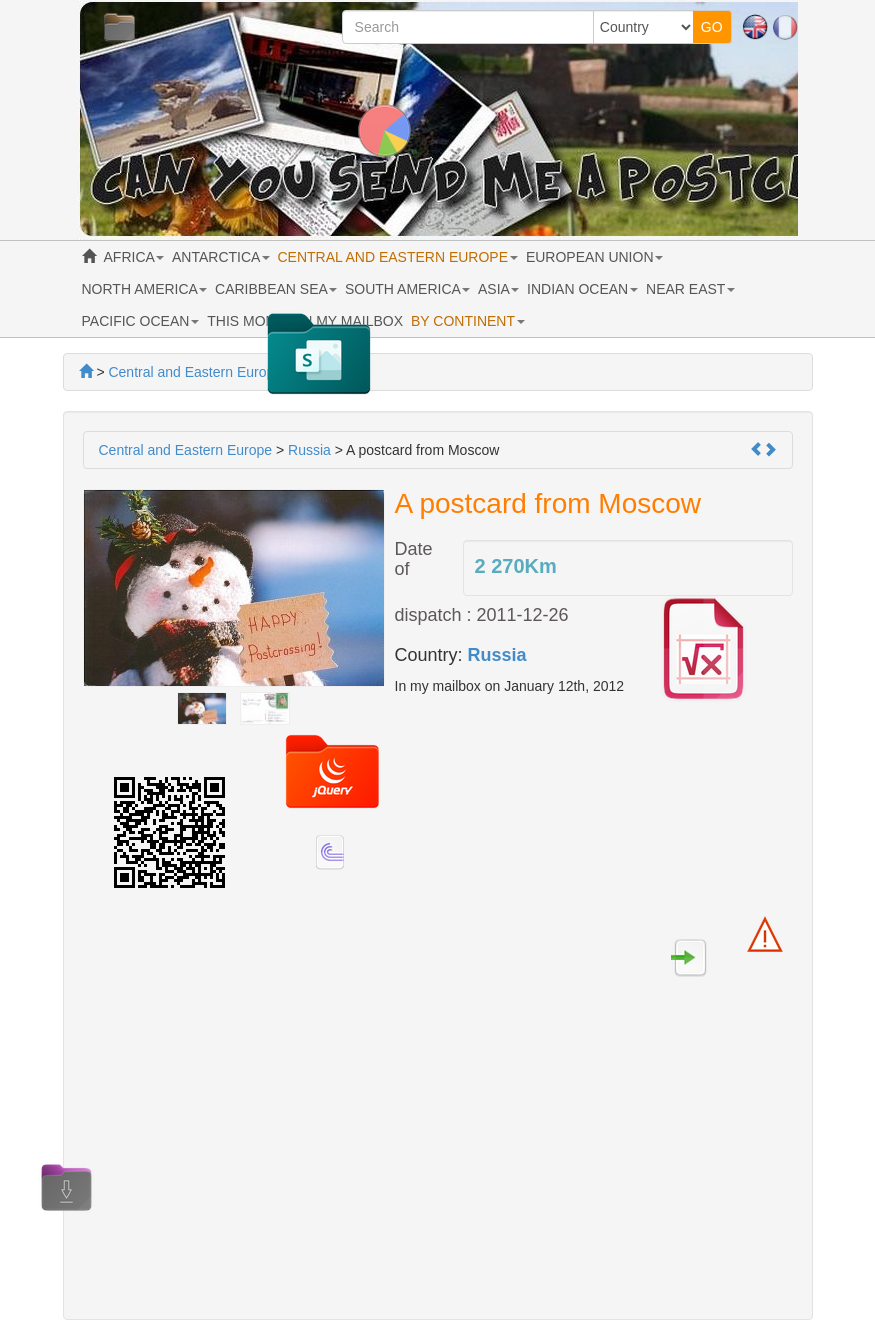  I want to click on open downloads folder, so click(66, 1187).